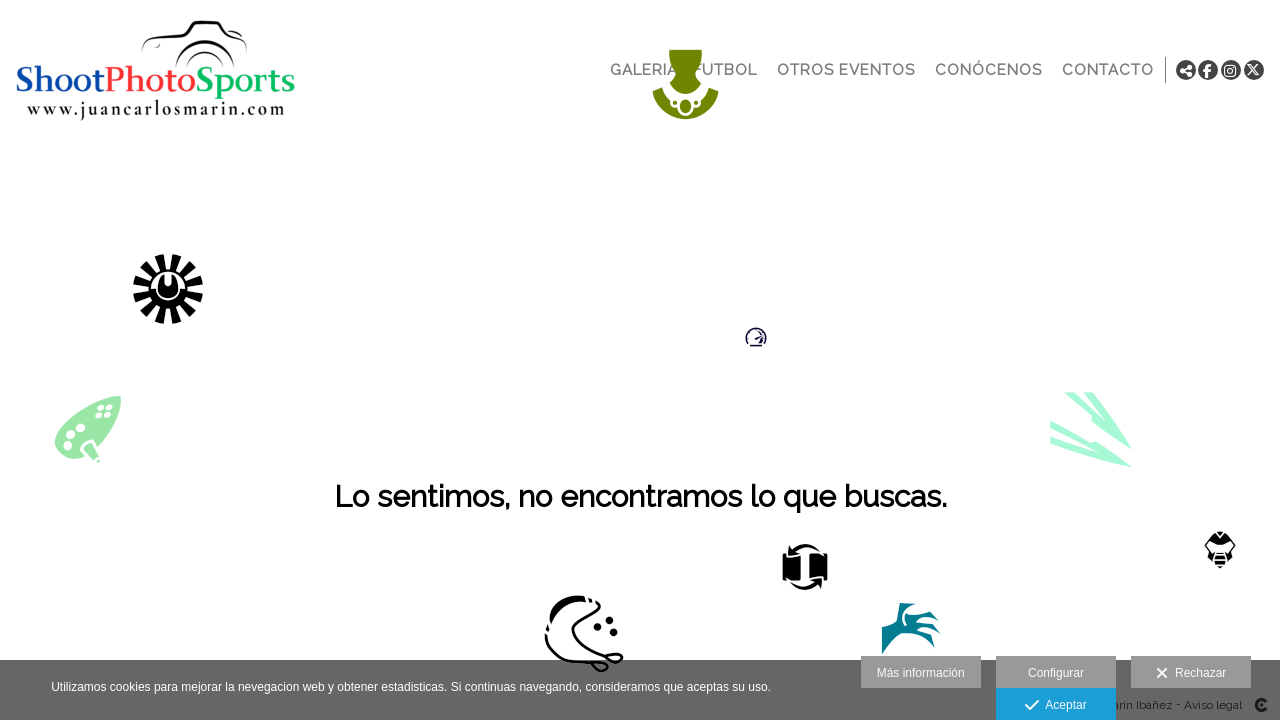 This screenshot has width=1280, height=720. What do you see at coordinates (756, 337) in the screenshot?
I see `view speed or performance metrics` at bounding box center [756, 337].